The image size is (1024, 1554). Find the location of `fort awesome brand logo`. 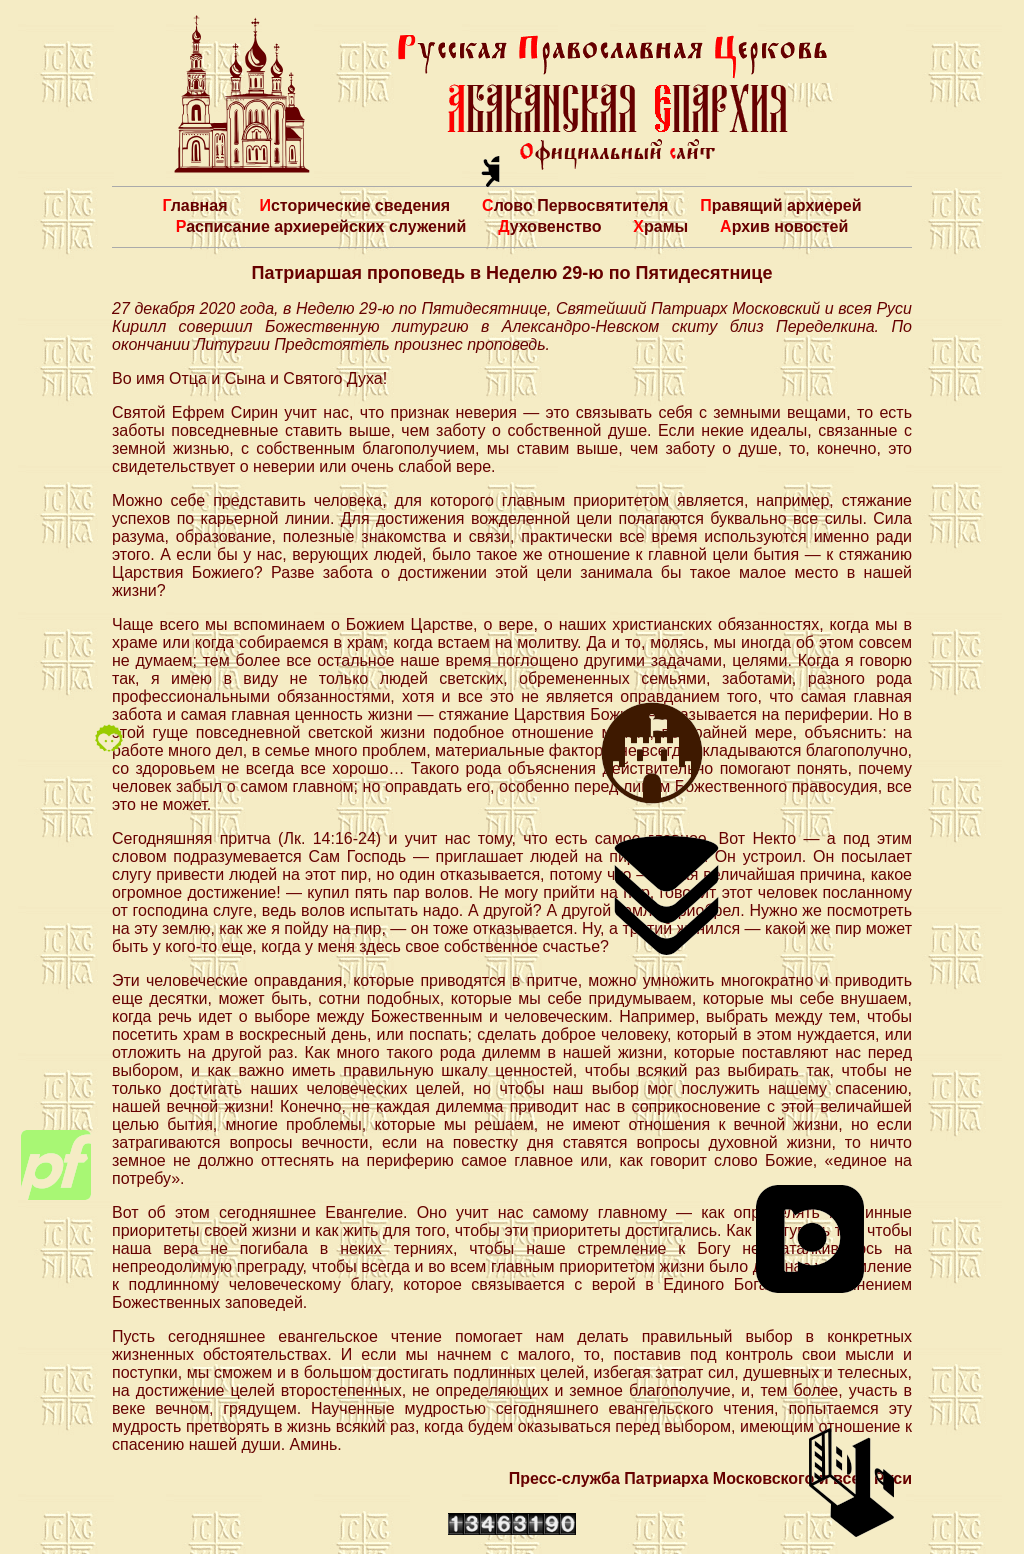

fort awesome brand logo is located at coordinates (652, 753).